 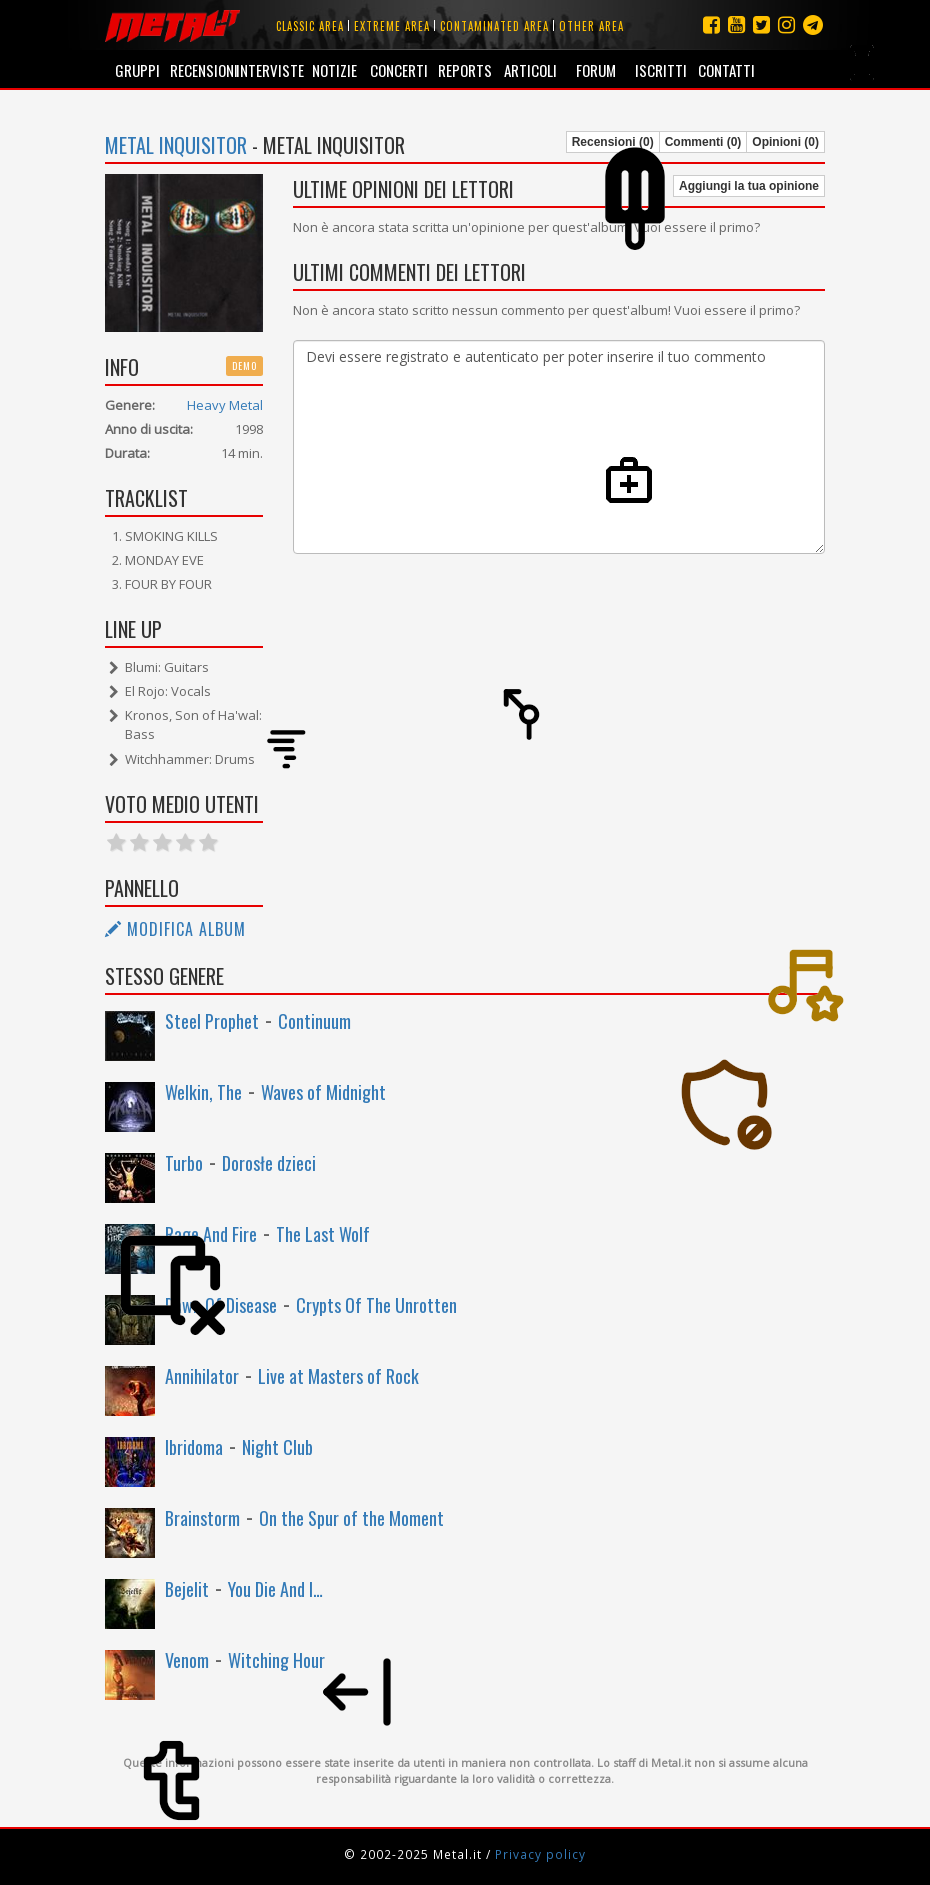 What do you see at coordinates (521, 714) in the screenshot?
I see `take the last left exit at the roundabout` at bounding box center [521, 714].